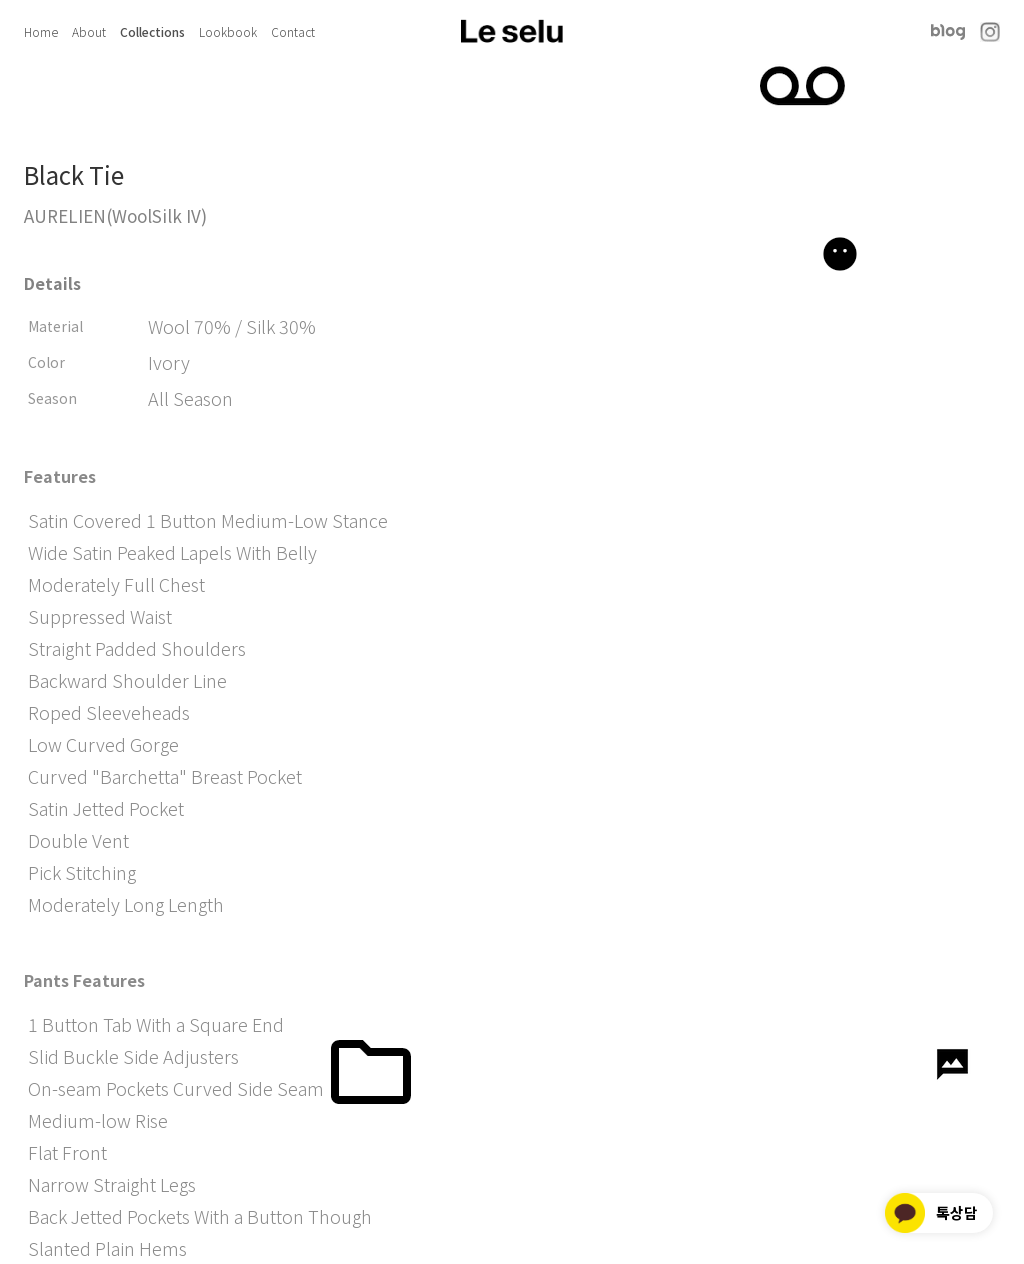 This screenshot has height=1264, width=1024. Describe the element at coordinates (840, 254) in the screenshot. I see `indicates neutral feedback or rating` at that location.